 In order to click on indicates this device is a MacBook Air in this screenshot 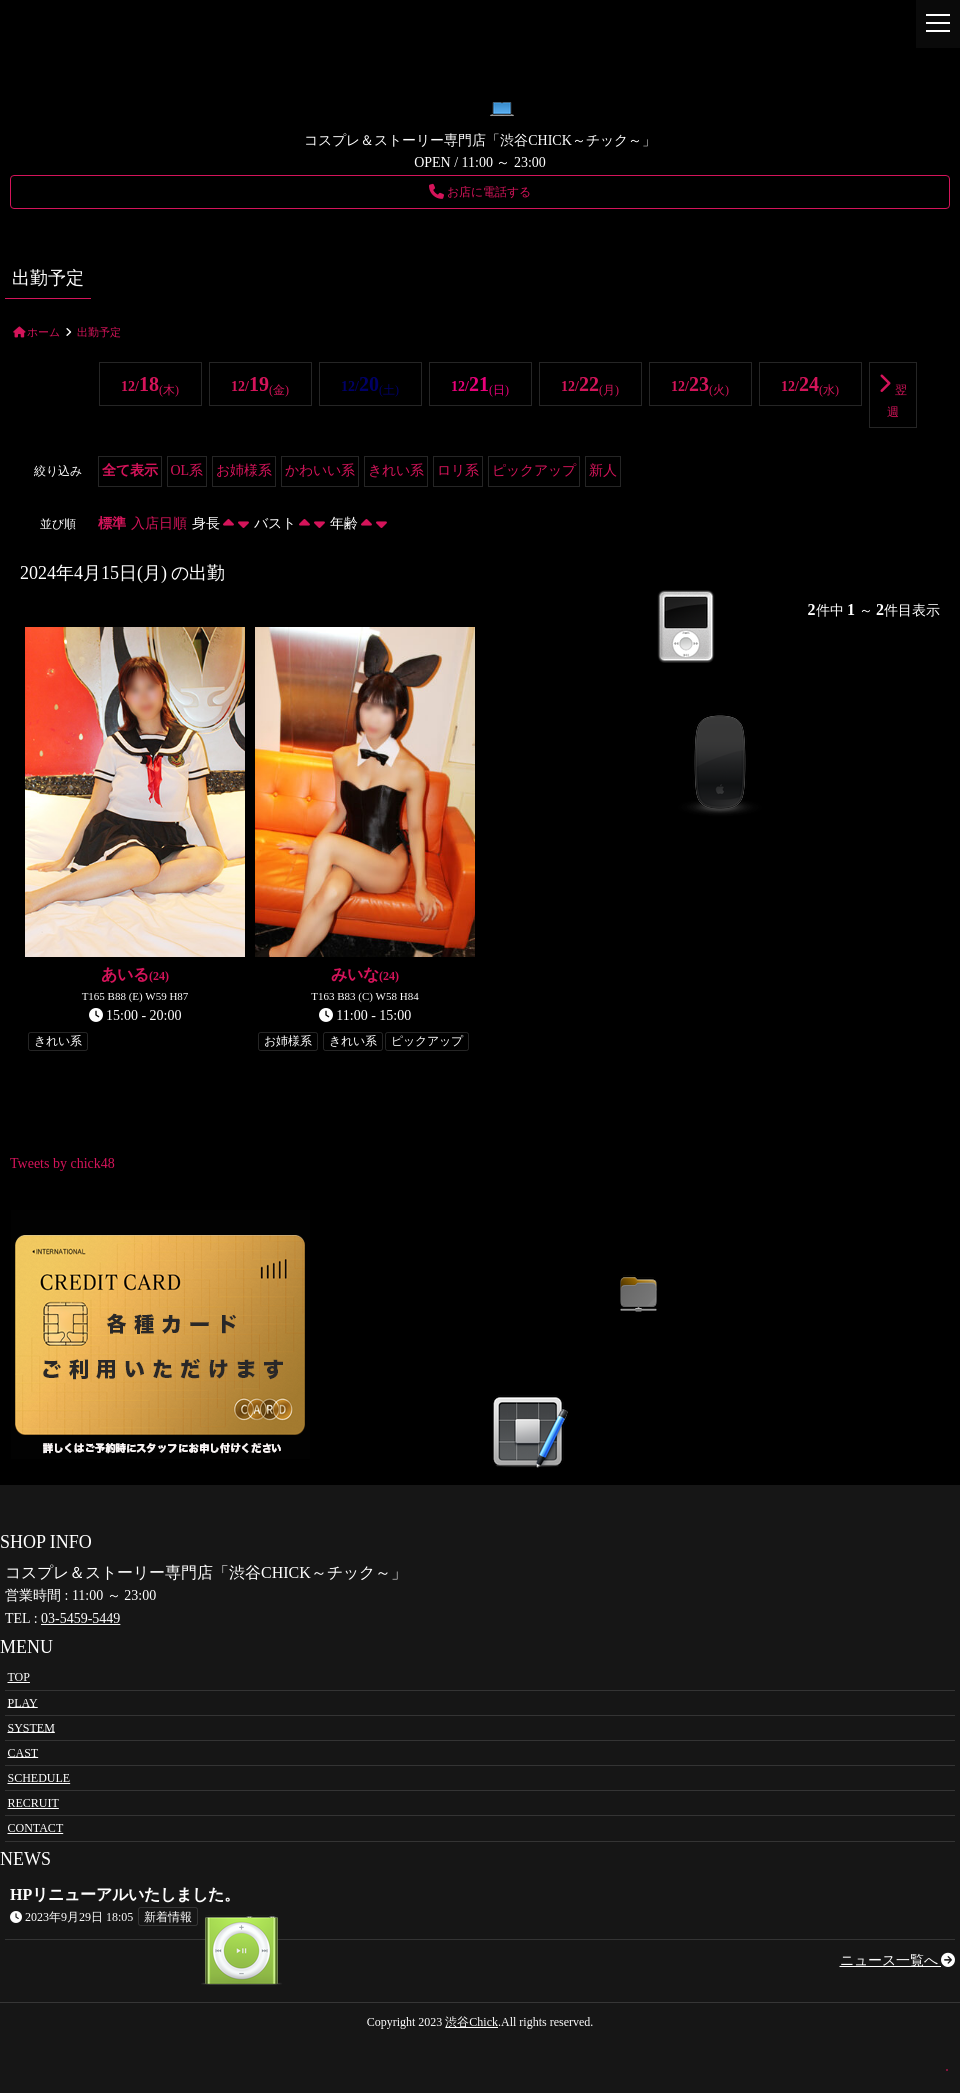, I will do `click(502, 107)`.